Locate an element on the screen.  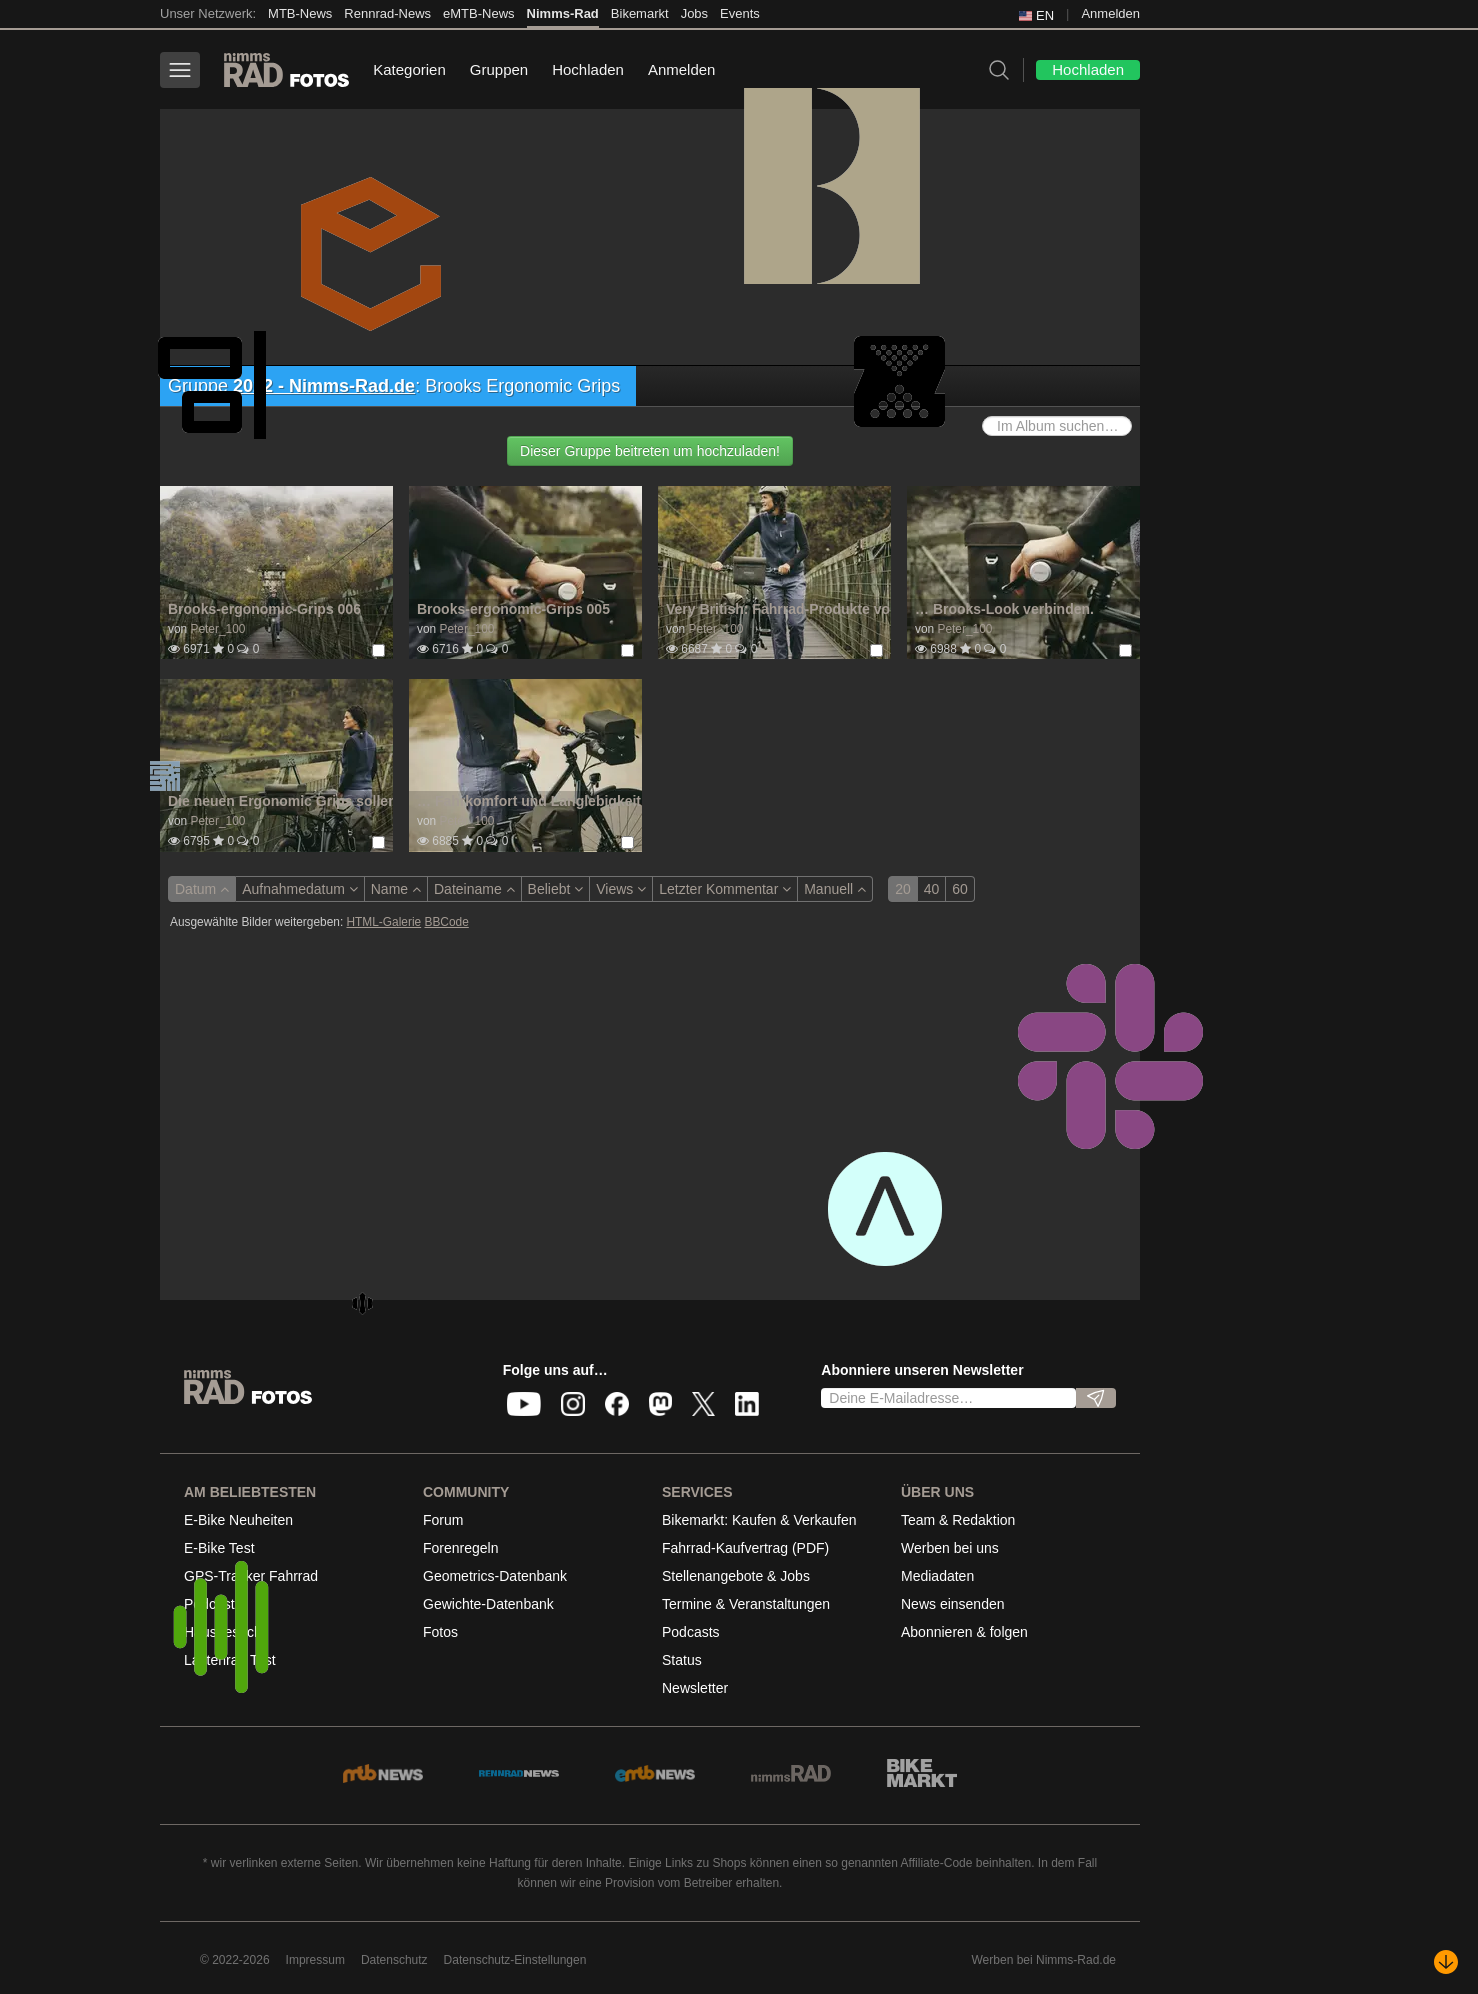
myget package hosting service logo is located at coordinates (371, 254).